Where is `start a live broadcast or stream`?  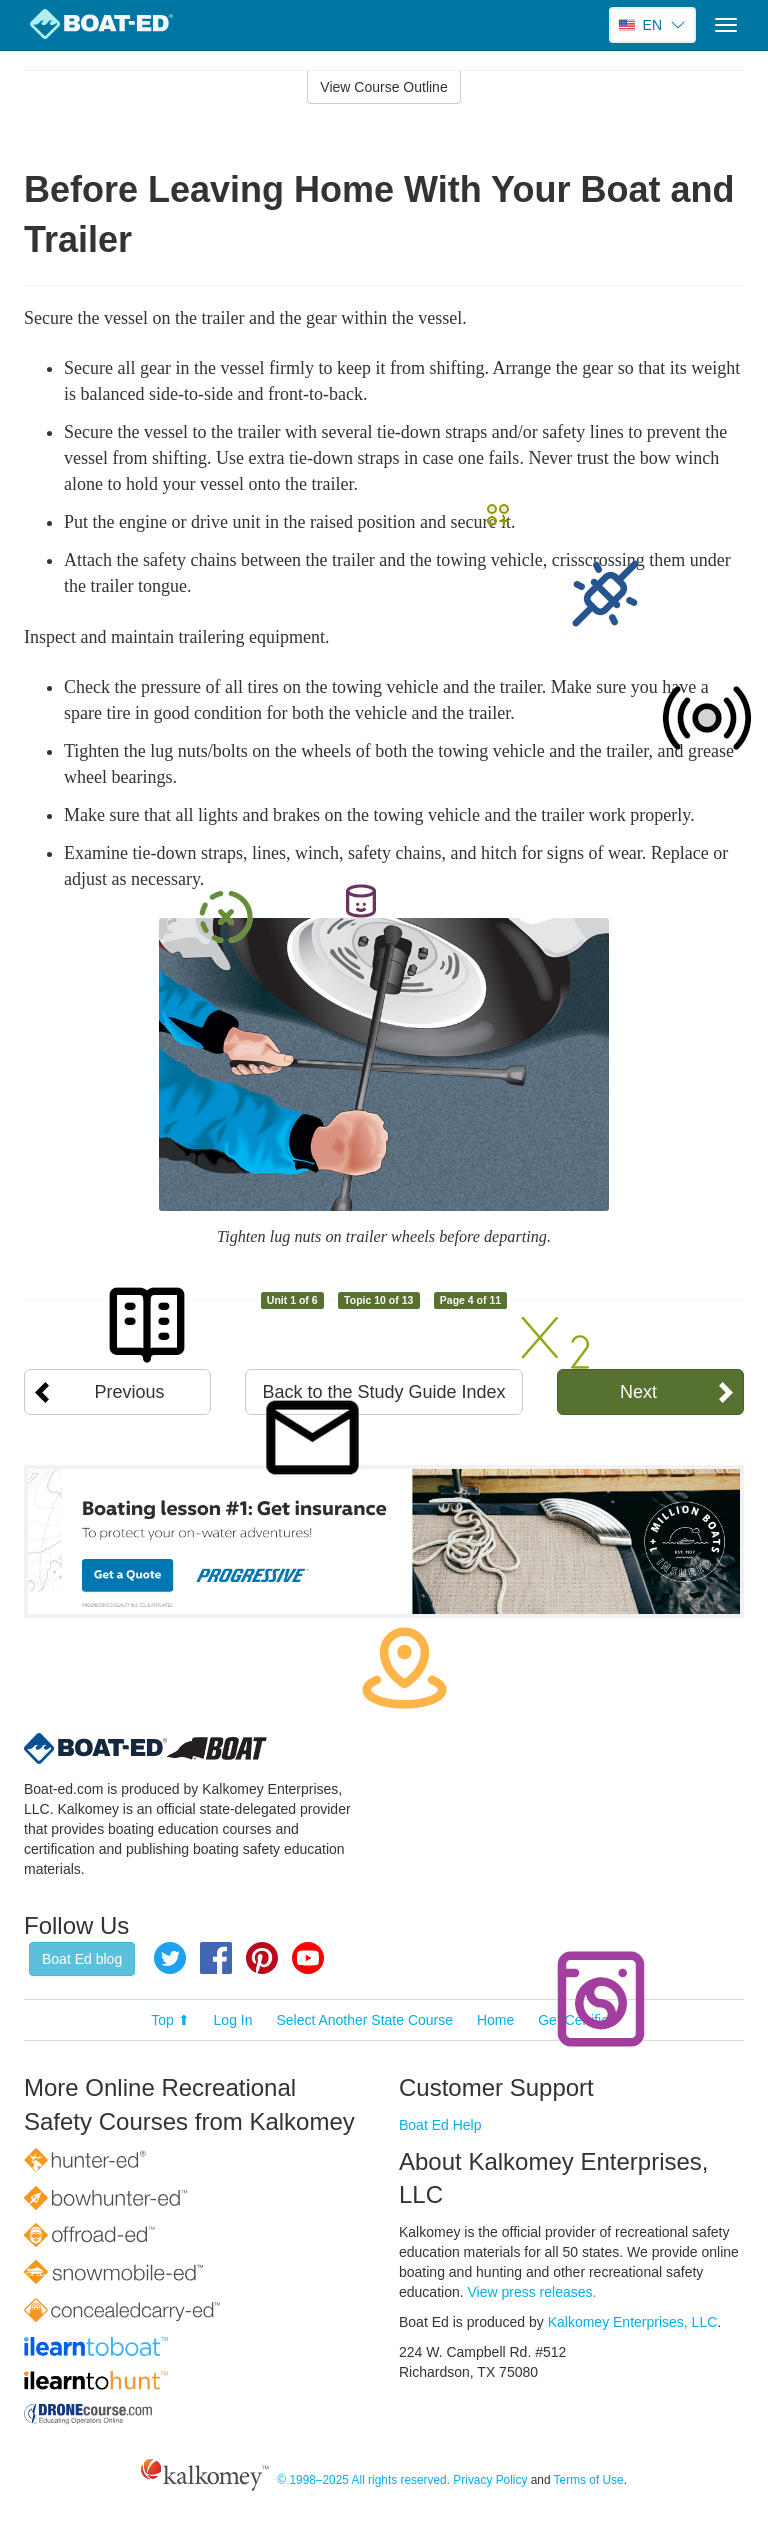 start a live broadcast or stream is located at coordinates (707, 718).